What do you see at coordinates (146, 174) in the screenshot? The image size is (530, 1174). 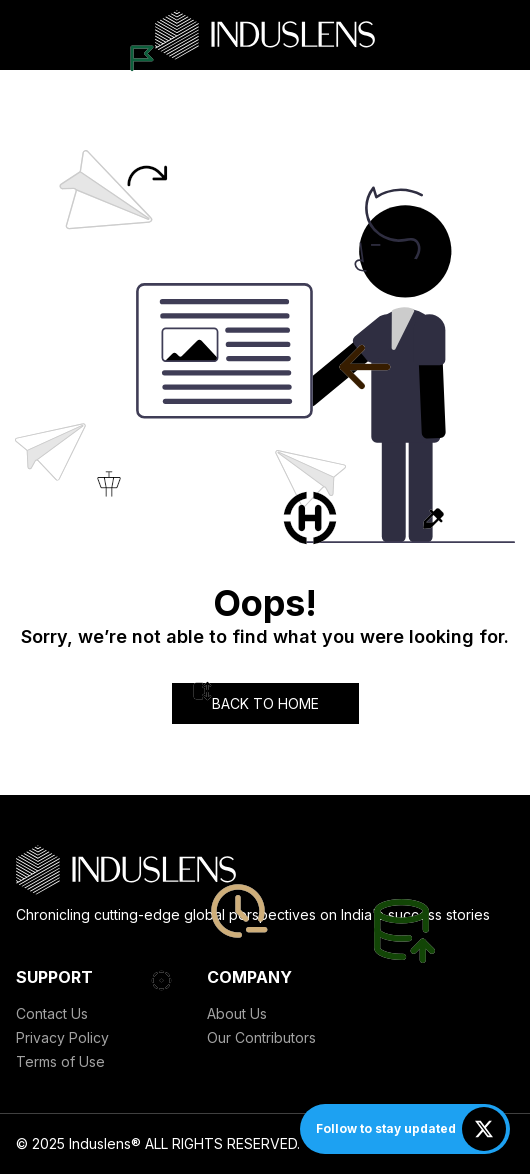 I see `redo last action` at bounding box center [146, 174].